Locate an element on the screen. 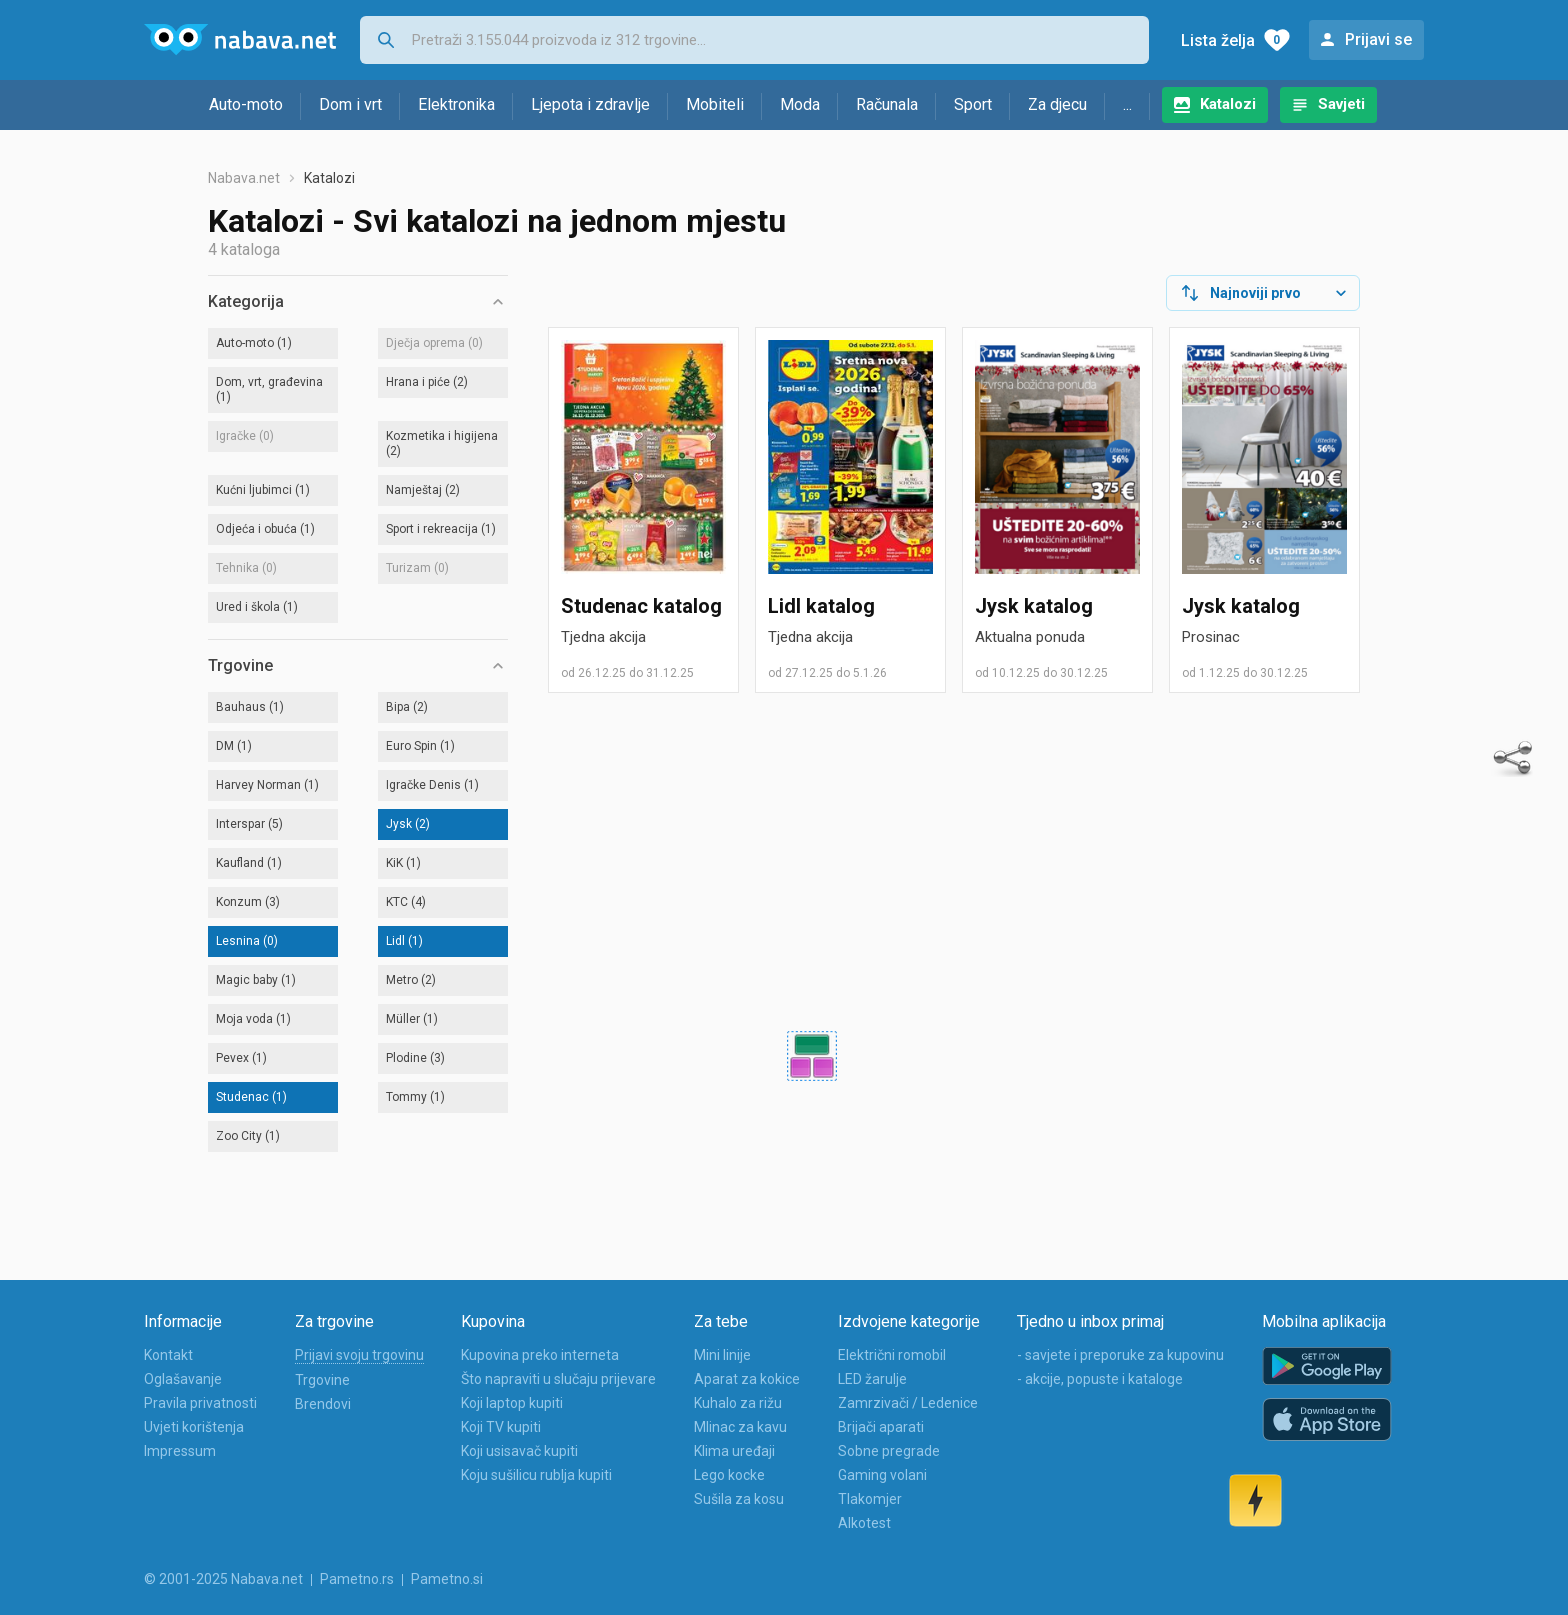 The height and width of the screenshot is (1615, 1568). select all items in the current view is located at coordinates (812, 1056).